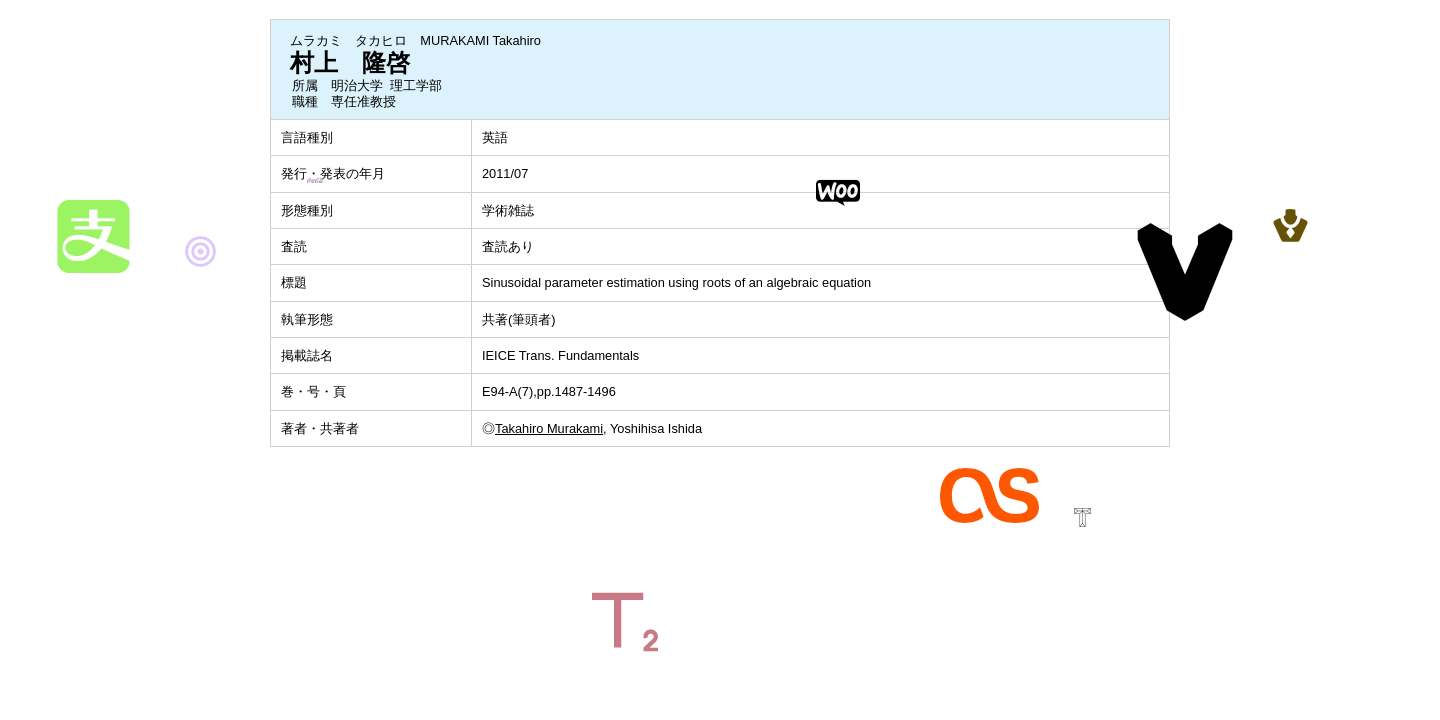 The image size is (1440, 720). I want to click on browse jewelry or accessories, so click(1290, 226).